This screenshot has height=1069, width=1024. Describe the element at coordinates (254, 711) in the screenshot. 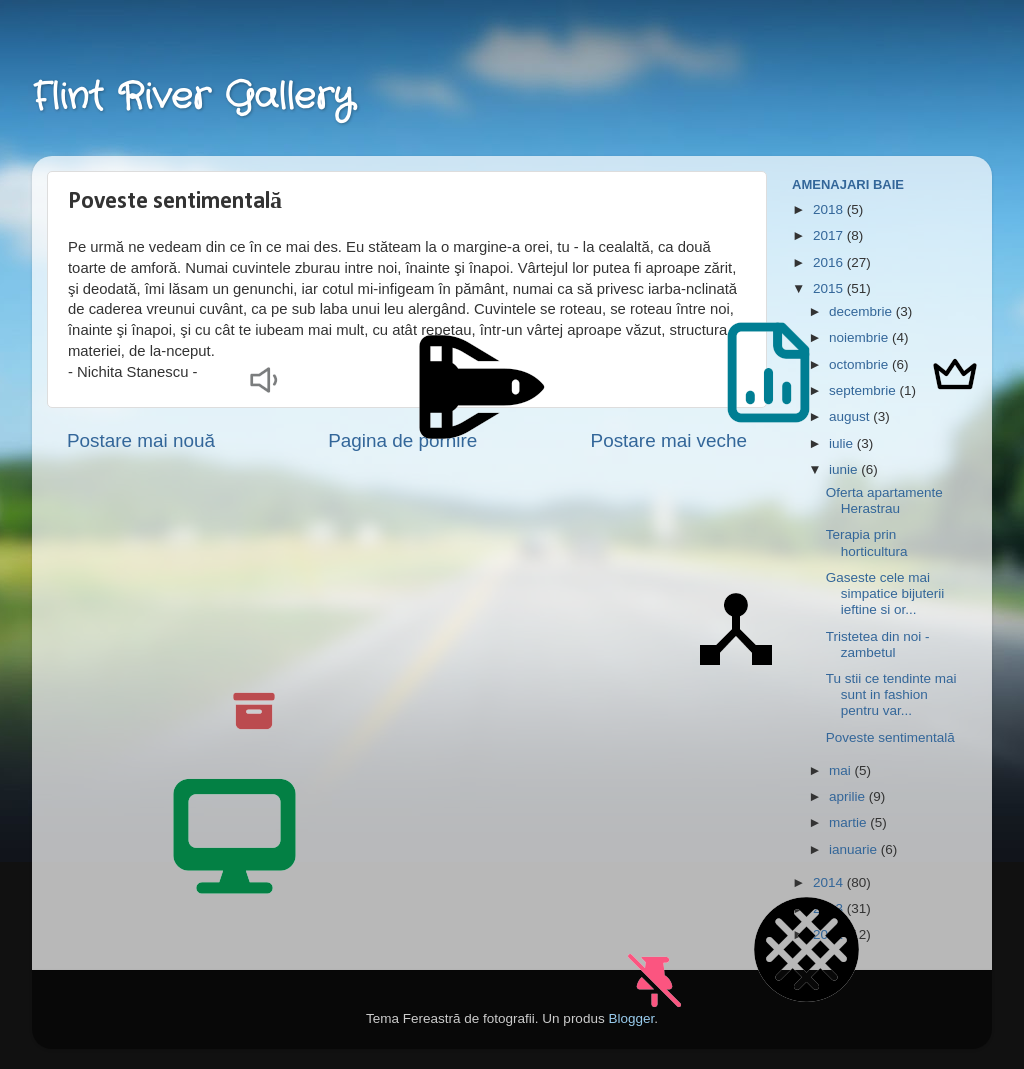

I see `archive this item` at that location.